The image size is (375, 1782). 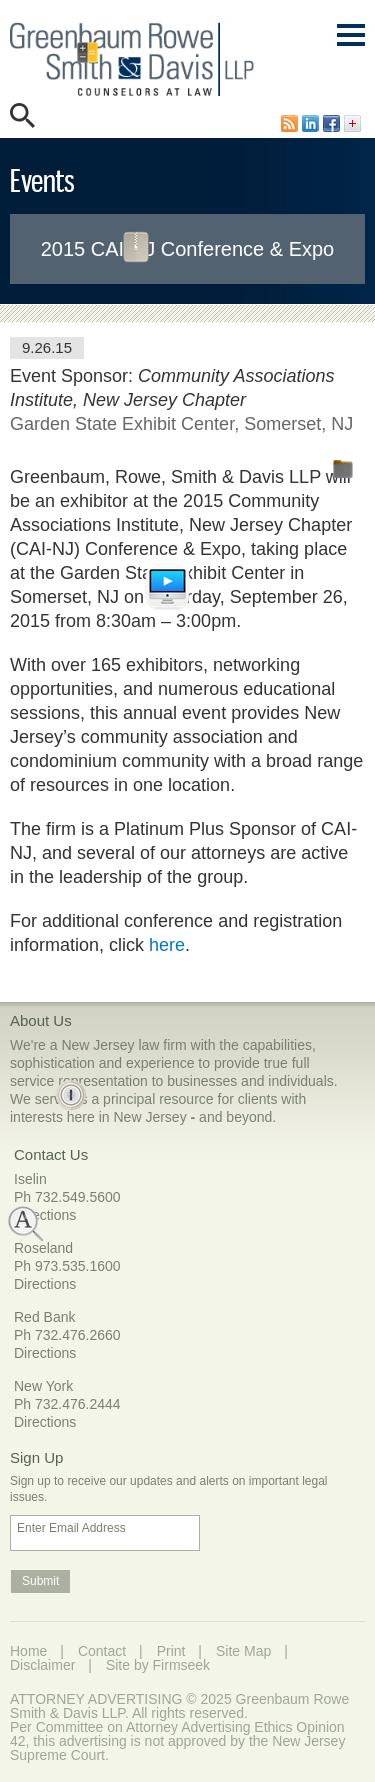 I want to click on open passwords and keys manager, so click(x=71, y=1095).